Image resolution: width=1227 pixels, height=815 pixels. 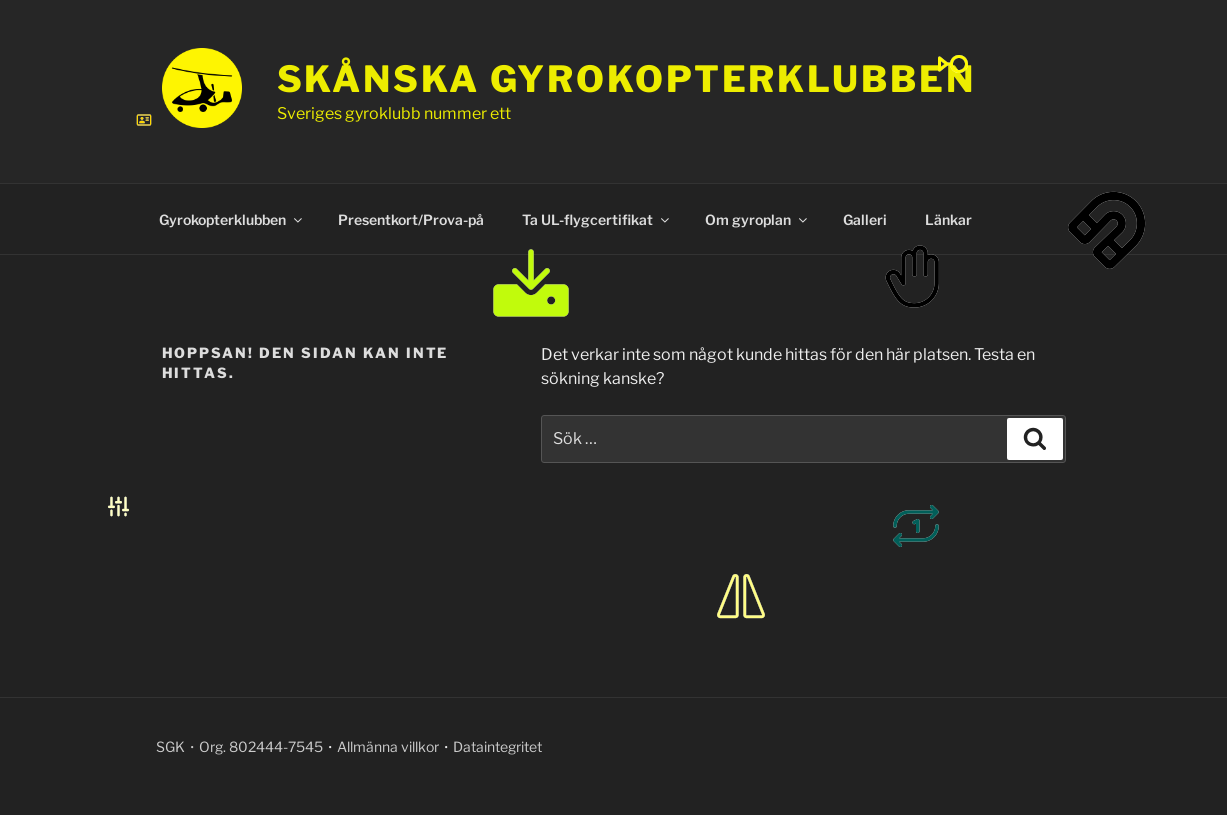 What do you see at coordinates (144, 120) in the screenshot?
I see `view contact card details` at bounding box center [144, 120].